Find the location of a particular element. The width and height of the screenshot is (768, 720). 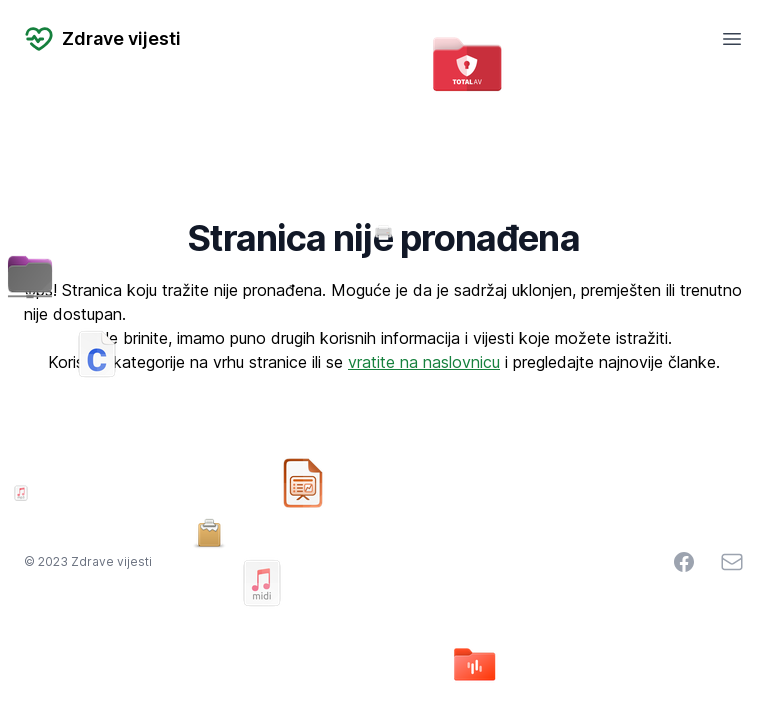

a C programming language source file is located at coordinates (97, 354).